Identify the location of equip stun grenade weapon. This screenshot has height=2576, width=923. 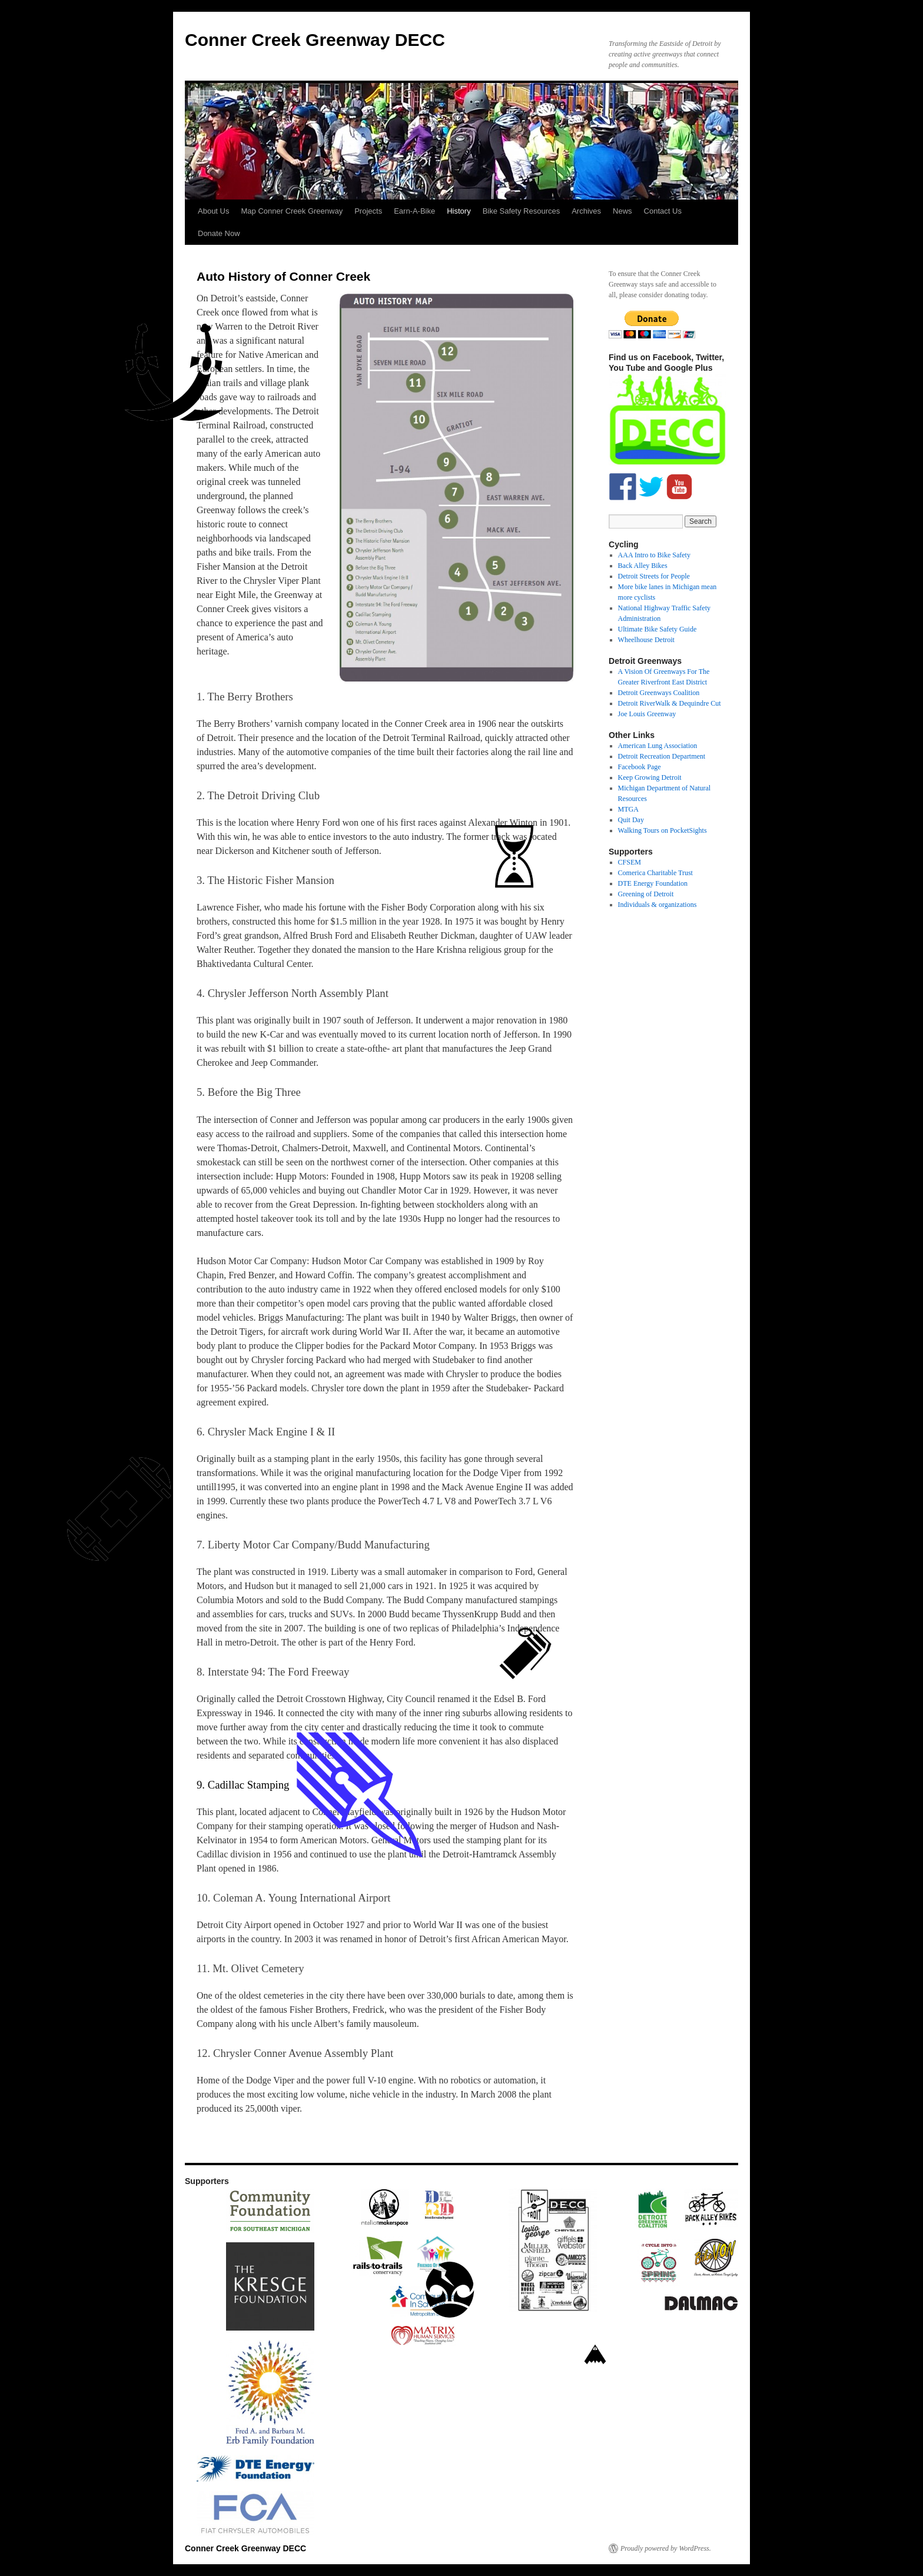
(525, 1653).